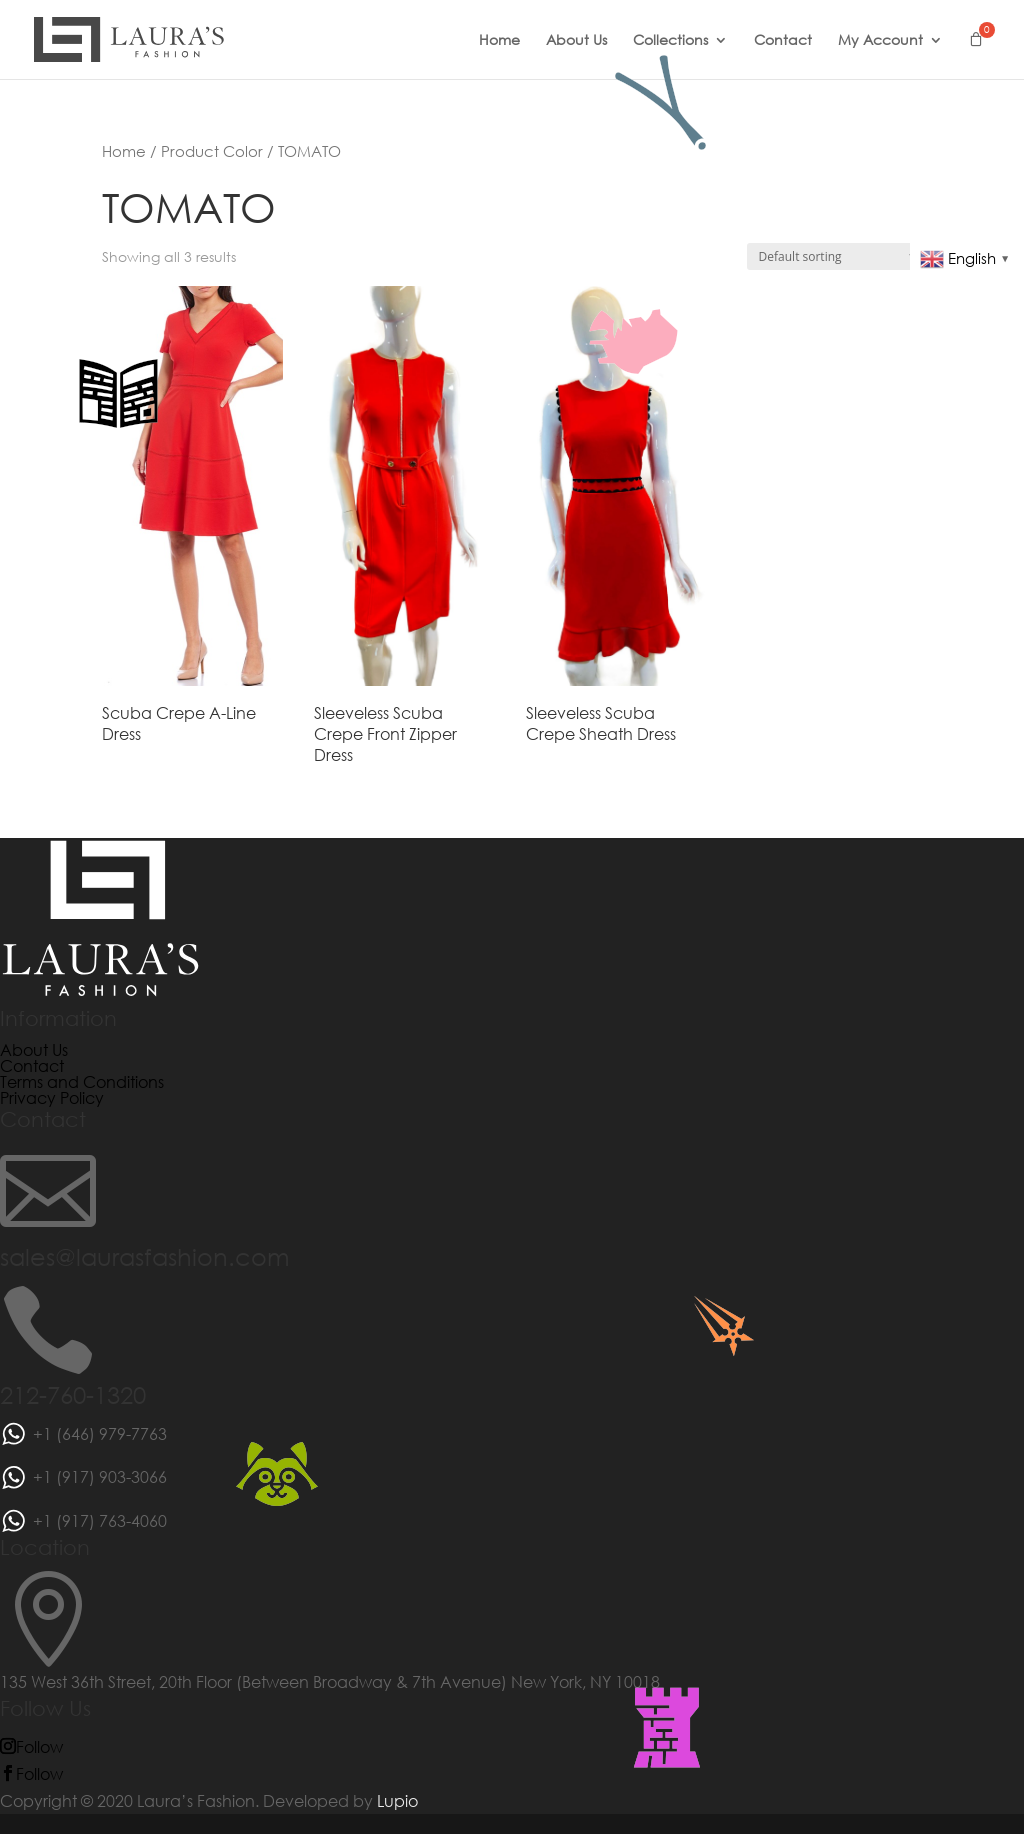  What do you see at coordinates (660, 102) in the screenshot?
I see `dowsing or divination tool in a game interface` at bounding box center [660, 102].